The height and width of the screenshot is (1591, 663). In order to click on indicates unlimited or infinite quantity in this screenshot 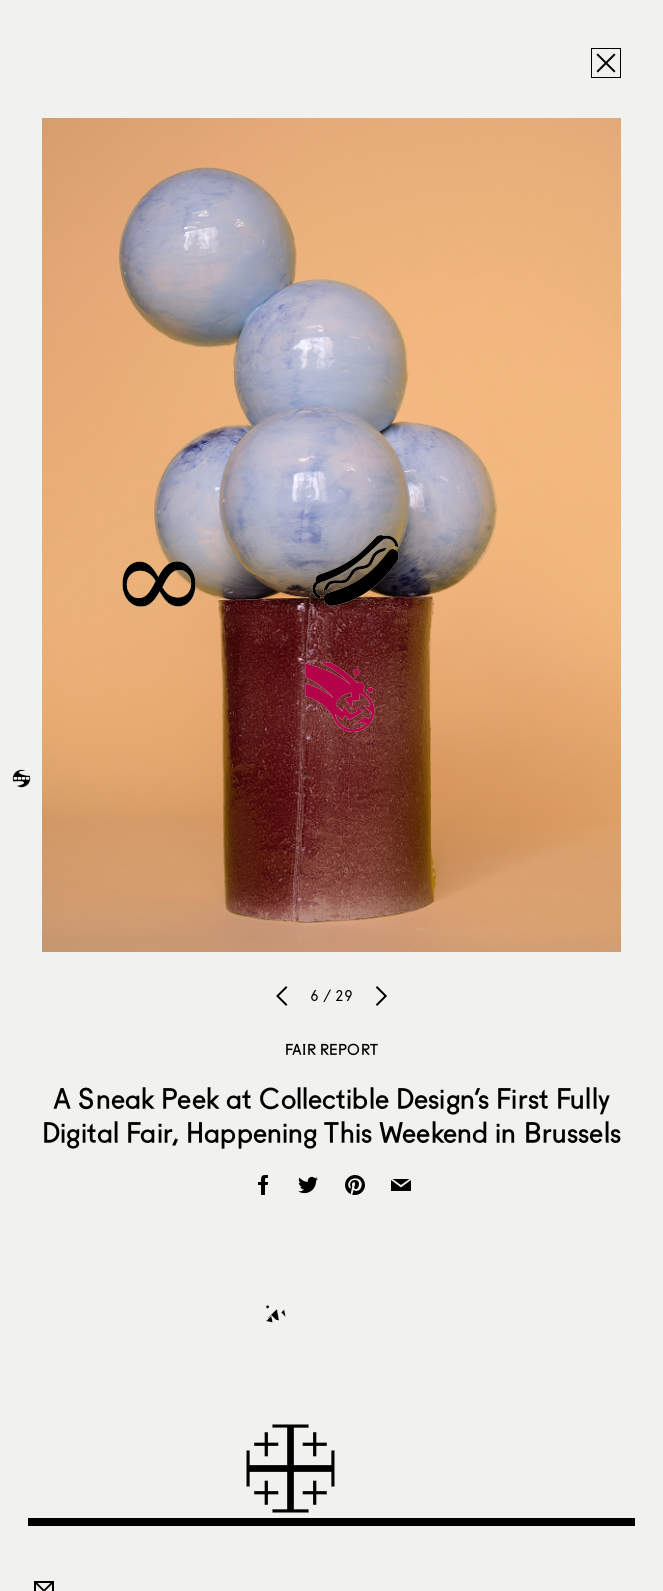, I will do `click(159, 584)`.